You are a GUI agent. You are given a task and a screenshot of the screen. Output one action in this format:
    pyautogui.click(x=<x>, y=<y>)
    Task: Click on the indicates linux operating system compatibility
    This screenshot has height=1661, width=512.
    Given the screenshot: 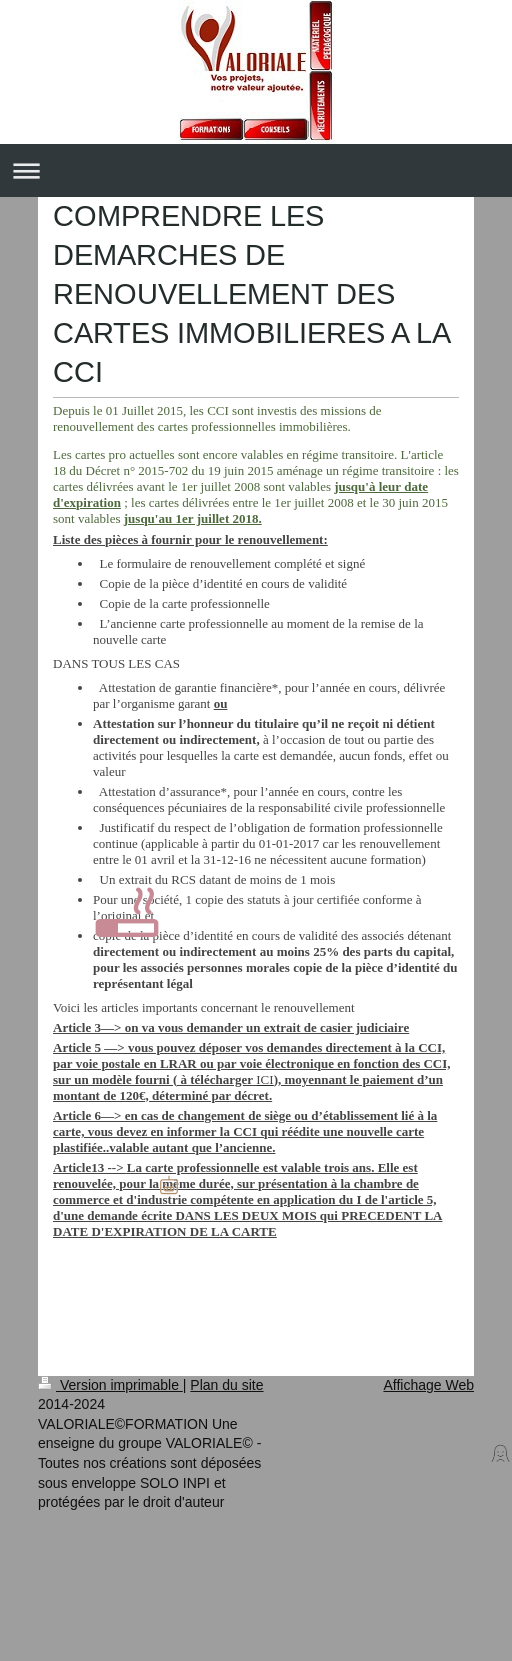 What is the action you would take?
    pyautogui.click(x=500, y=1454)
    